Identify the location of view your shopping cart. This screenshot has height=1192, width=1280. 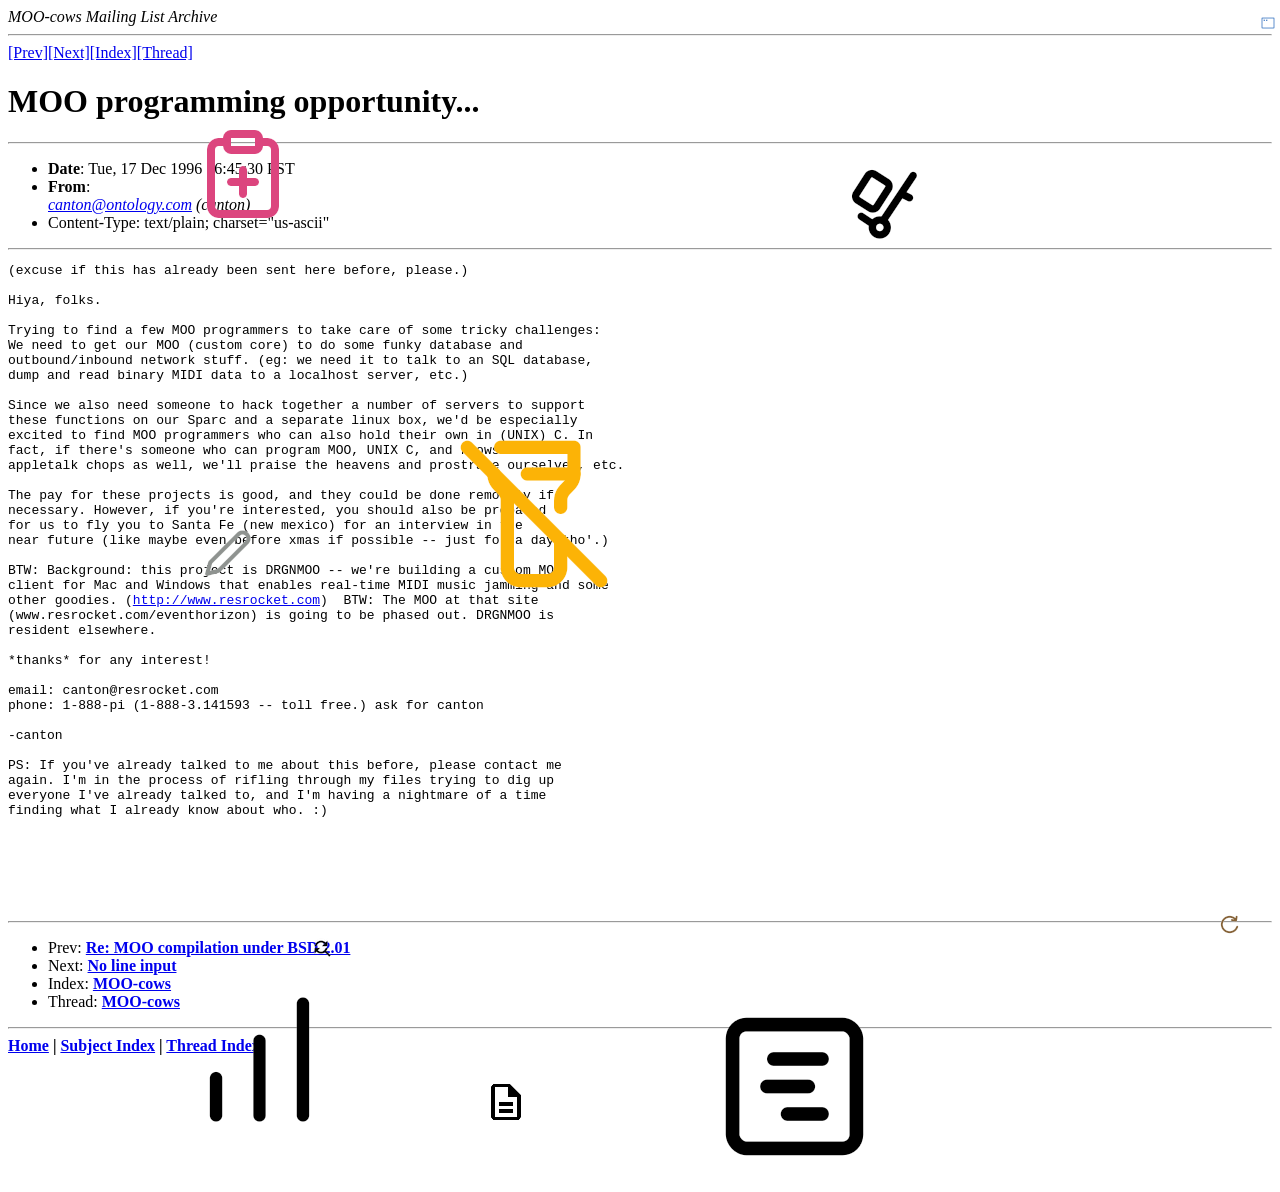
(883, 201).